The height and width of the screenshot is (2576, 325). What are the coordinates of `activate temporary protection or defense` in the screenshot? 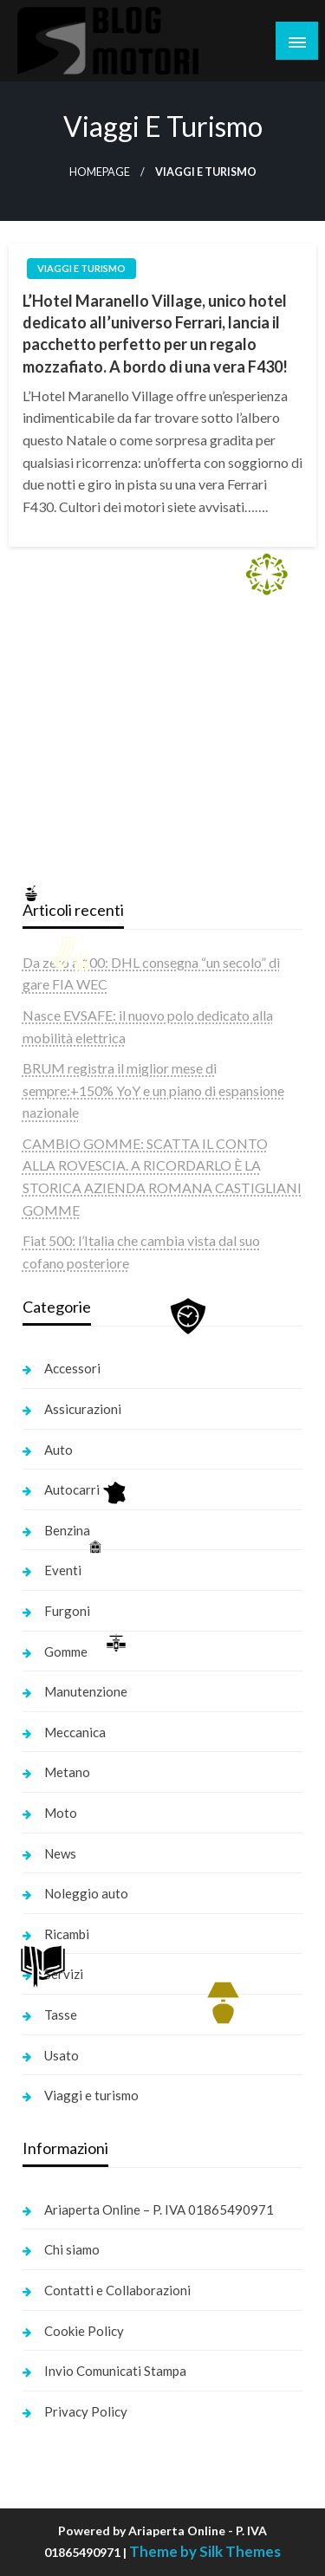 It's located at (188, 1316).